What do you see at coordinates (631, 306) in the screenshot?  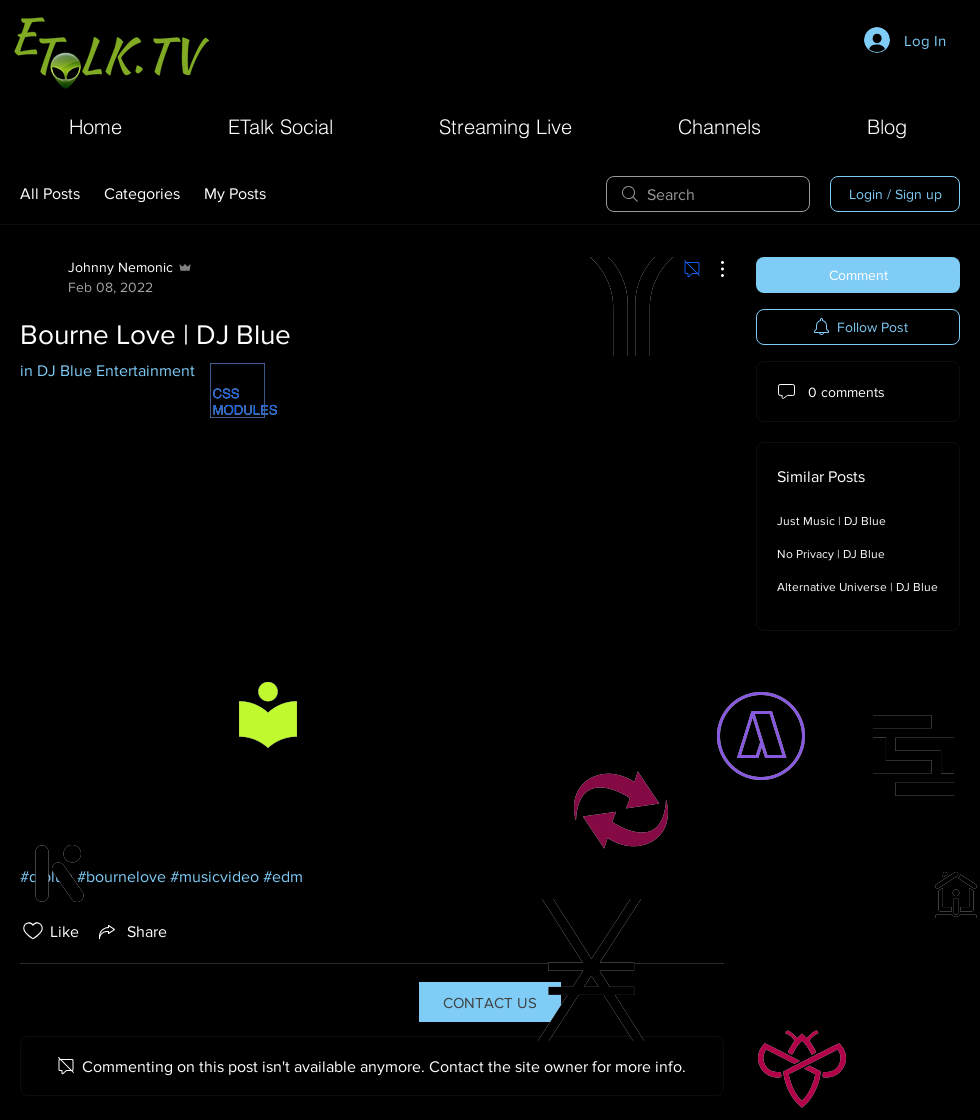 I see `Guangzhou Metro app or service` at bounding box center [631, 306].